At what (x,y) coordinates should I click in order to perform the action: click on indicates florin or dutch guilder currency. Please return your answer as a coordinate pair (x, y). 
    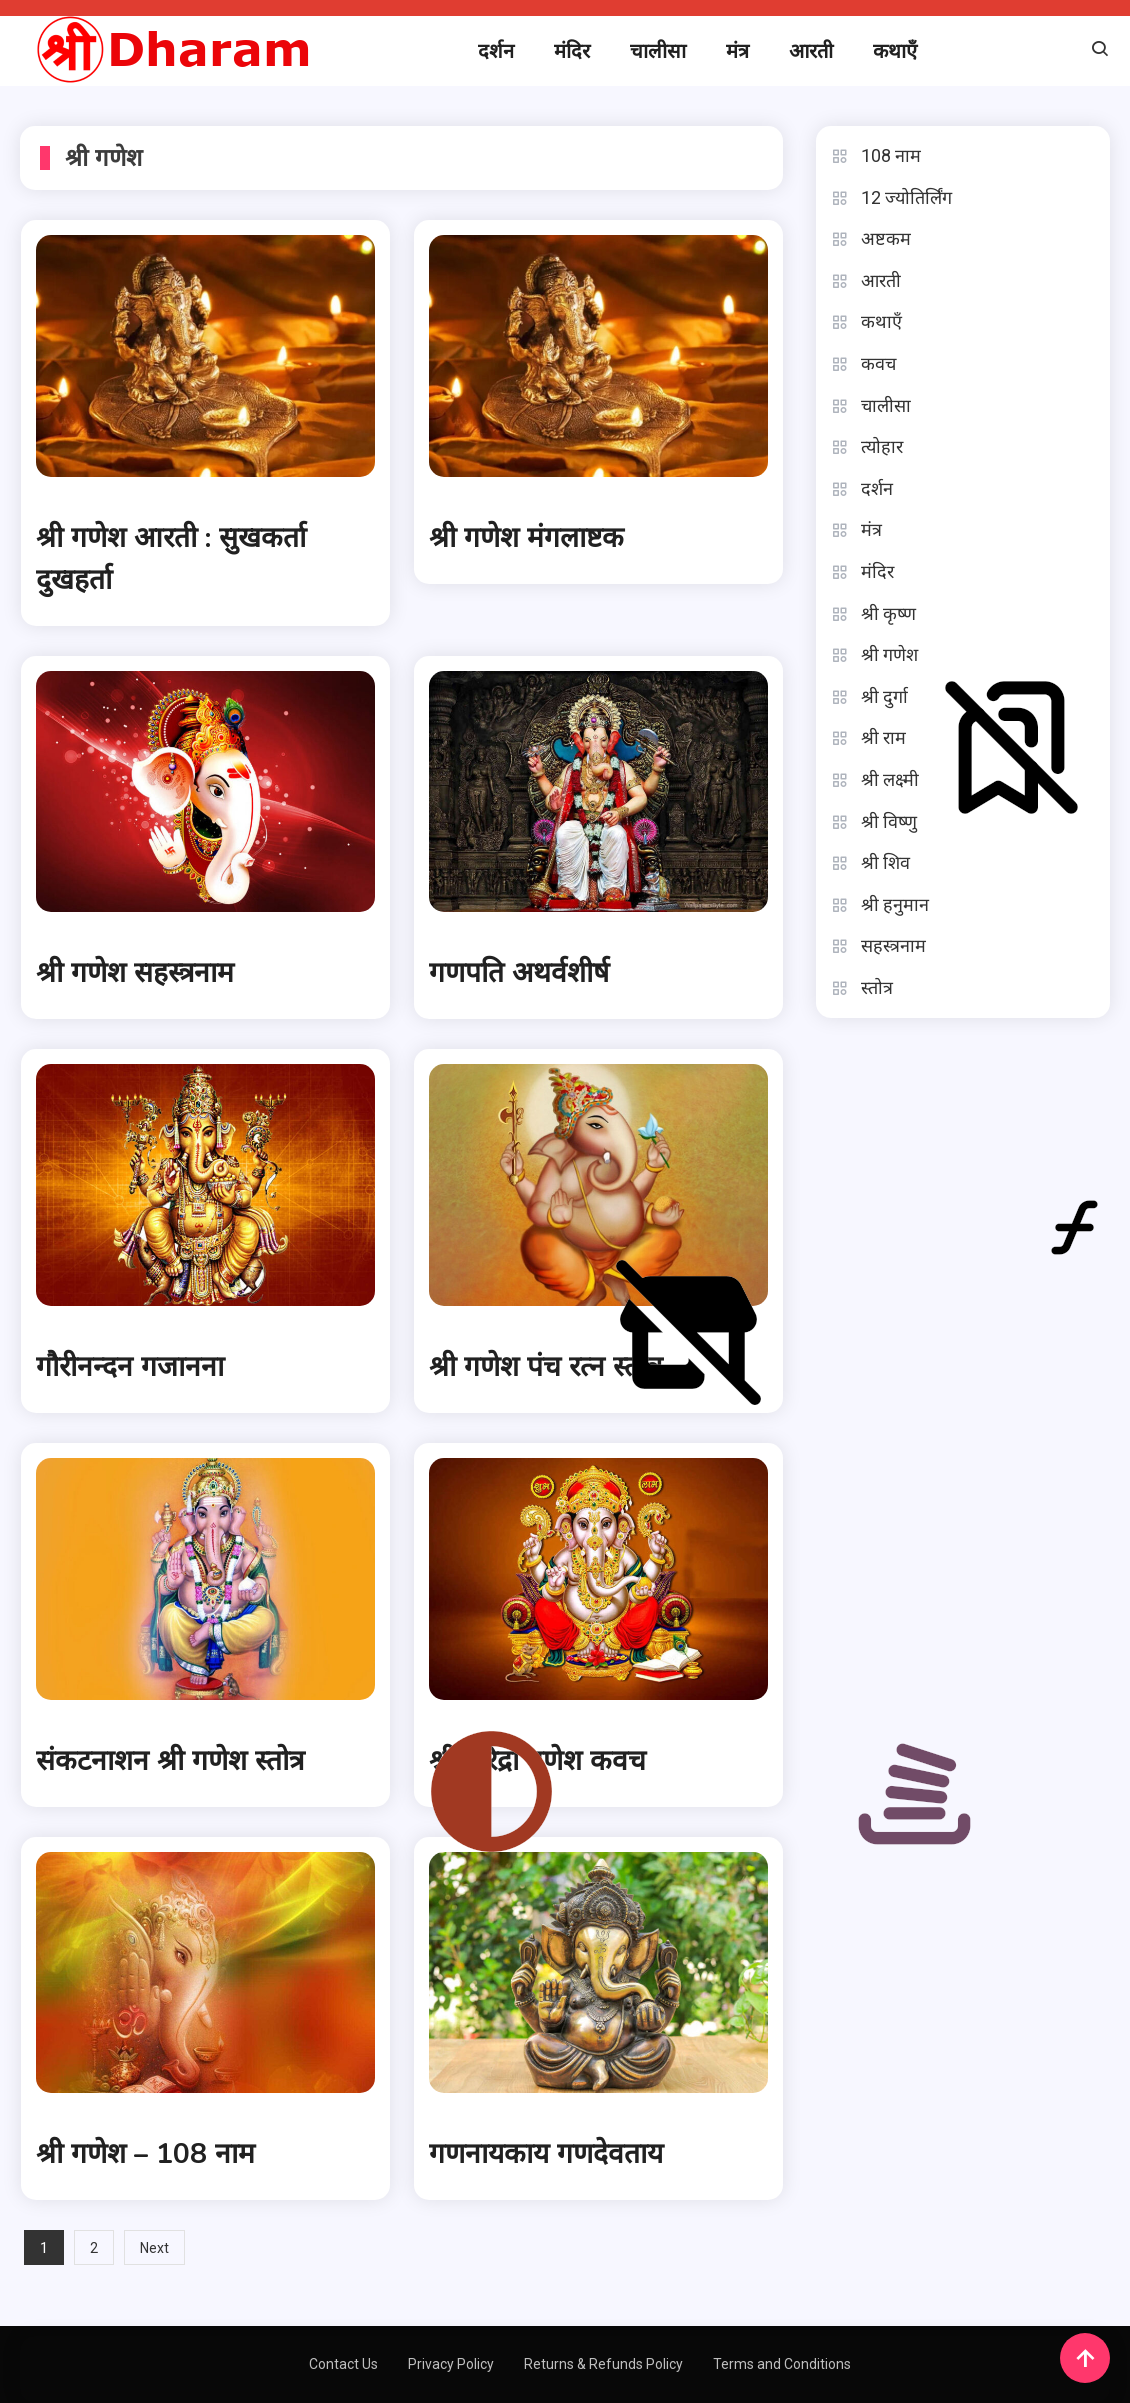
    Looking at the image, I should click on (1074, 1227).